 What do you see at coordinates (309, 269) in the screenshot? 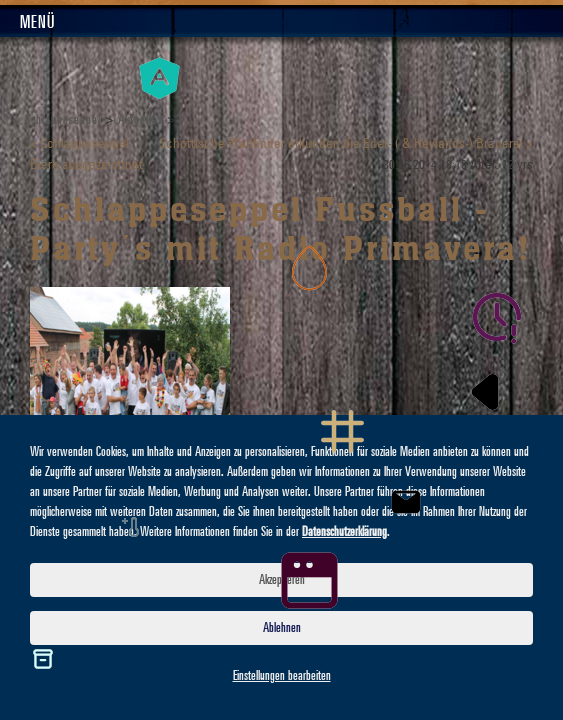
I see `indicates water or liquid content` at bounding box center [309, 269].